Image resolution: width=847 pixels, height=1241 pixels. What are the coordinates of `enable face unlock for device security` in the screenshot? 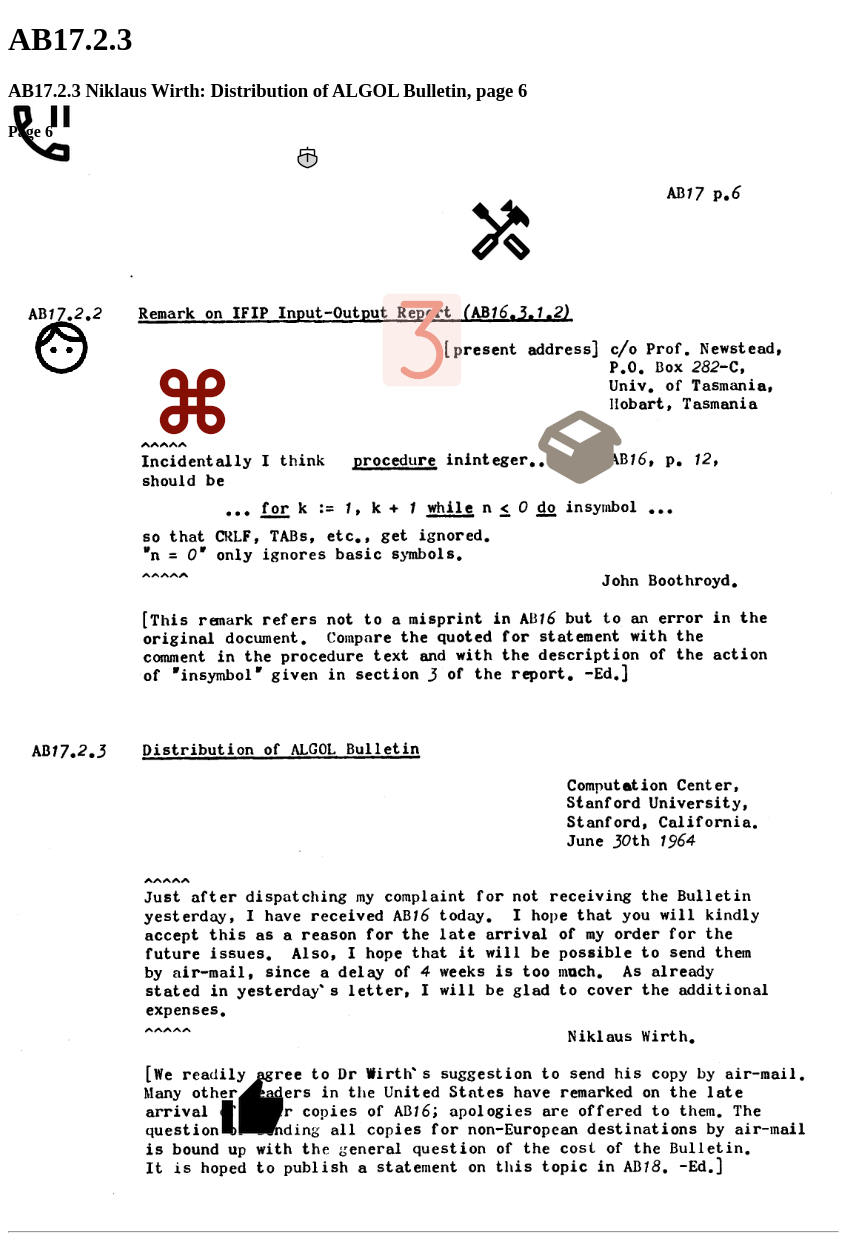 It's located at (61, 347).